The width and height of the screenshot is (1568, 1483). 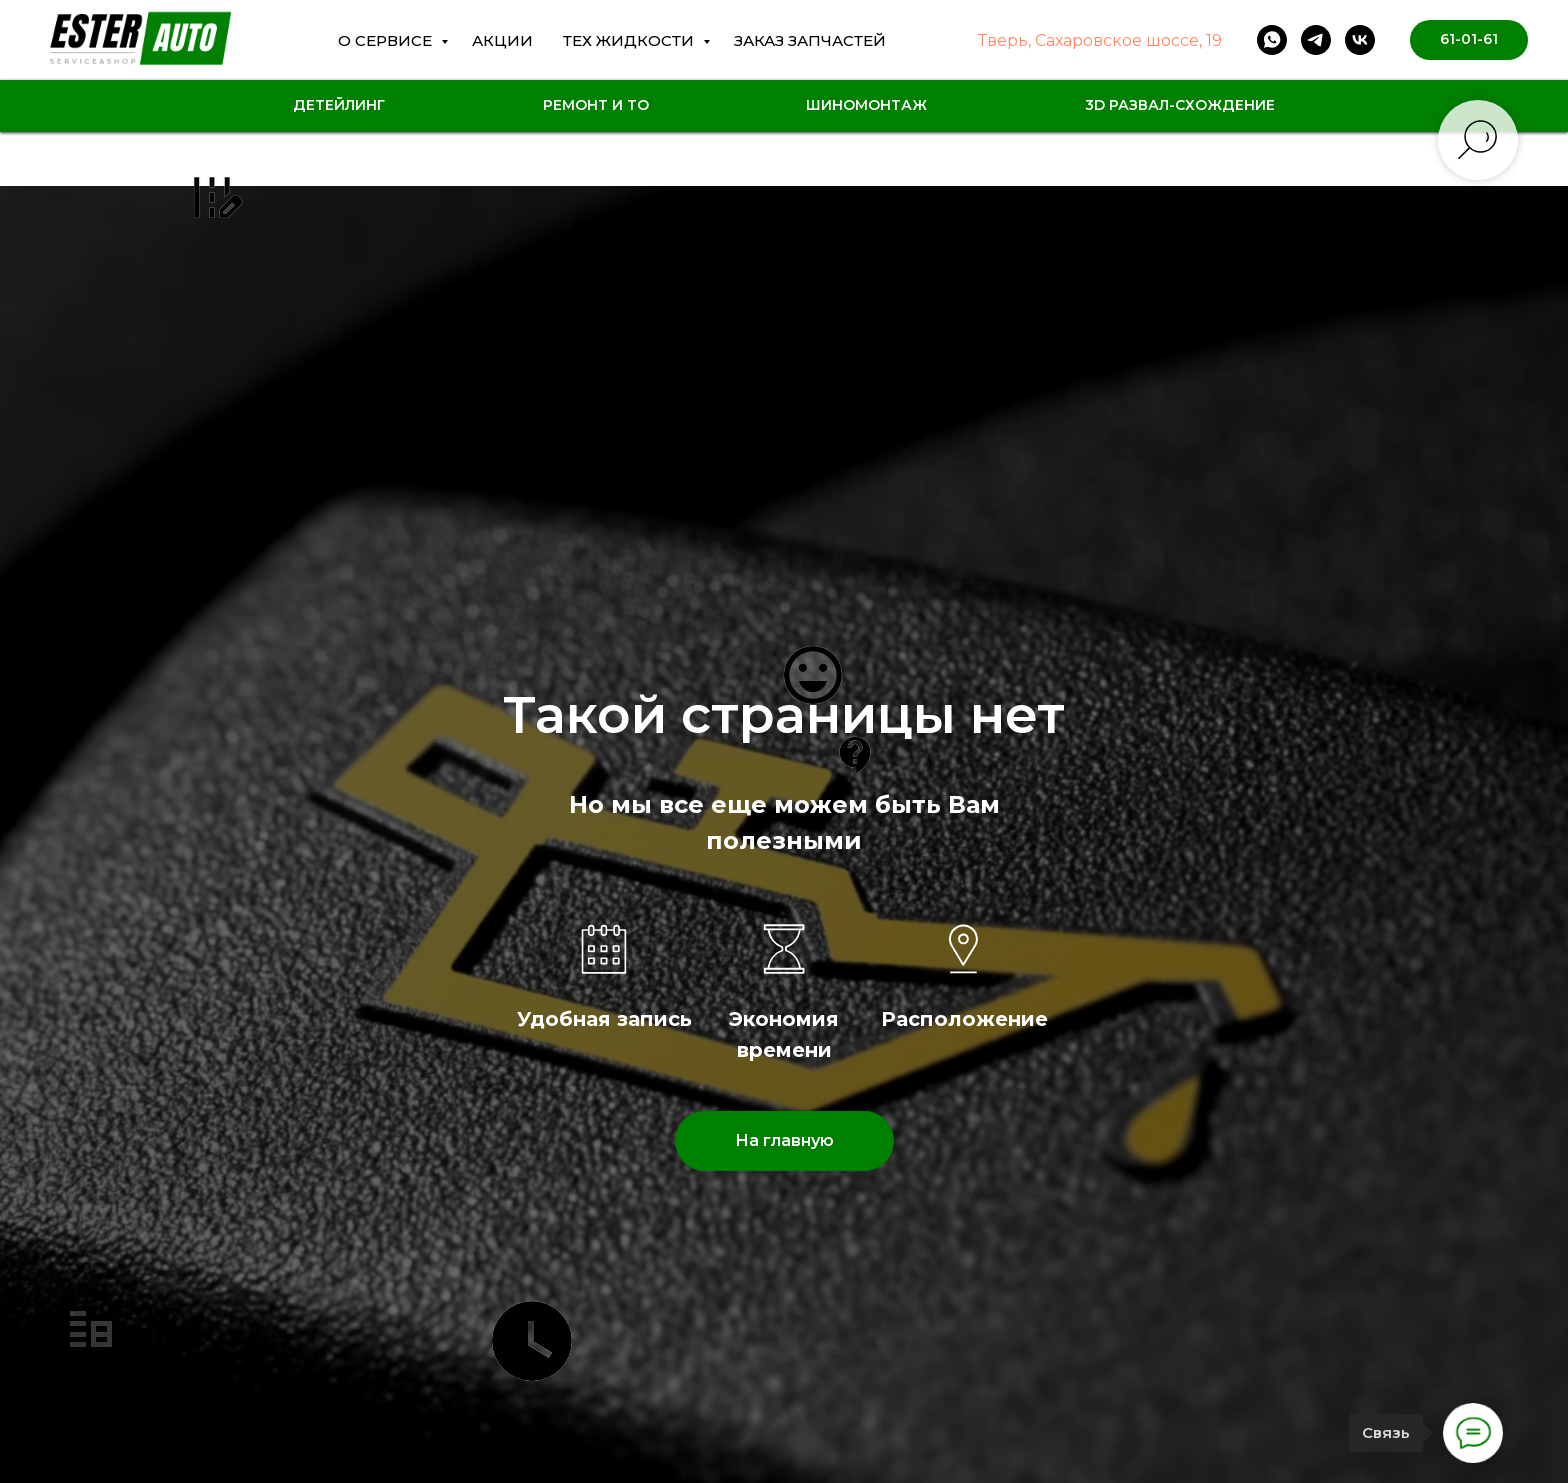 What do you see at coordinates (856, 755) in the screenshot?
I see `contact customer support` at bounding box center [856, 755].